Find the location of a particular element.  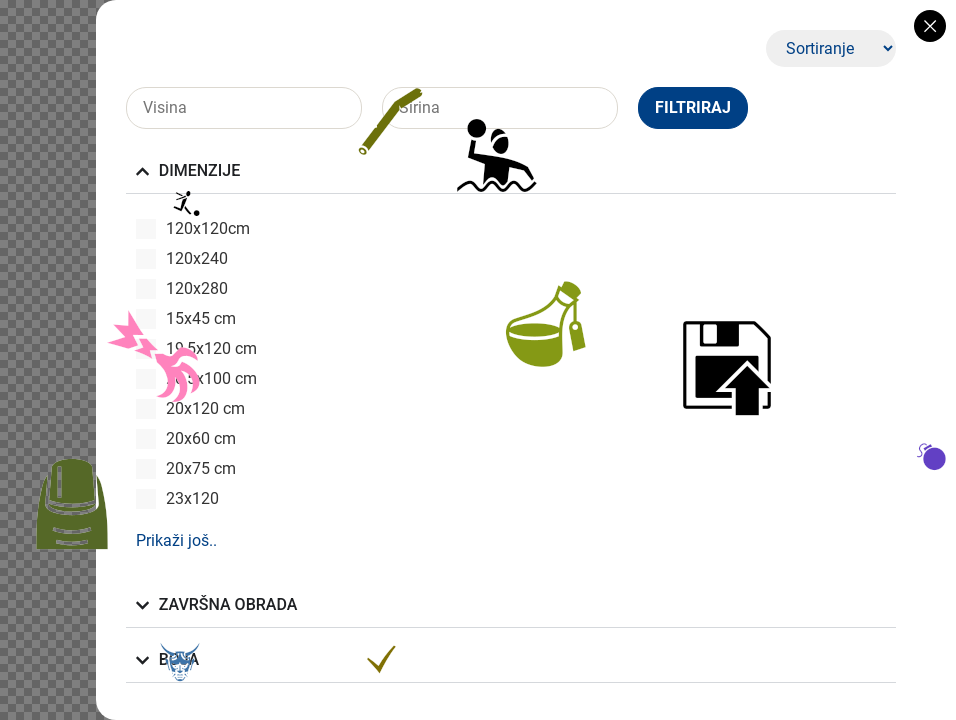

select nail art or manicure options is located at coordinates (72, 504).